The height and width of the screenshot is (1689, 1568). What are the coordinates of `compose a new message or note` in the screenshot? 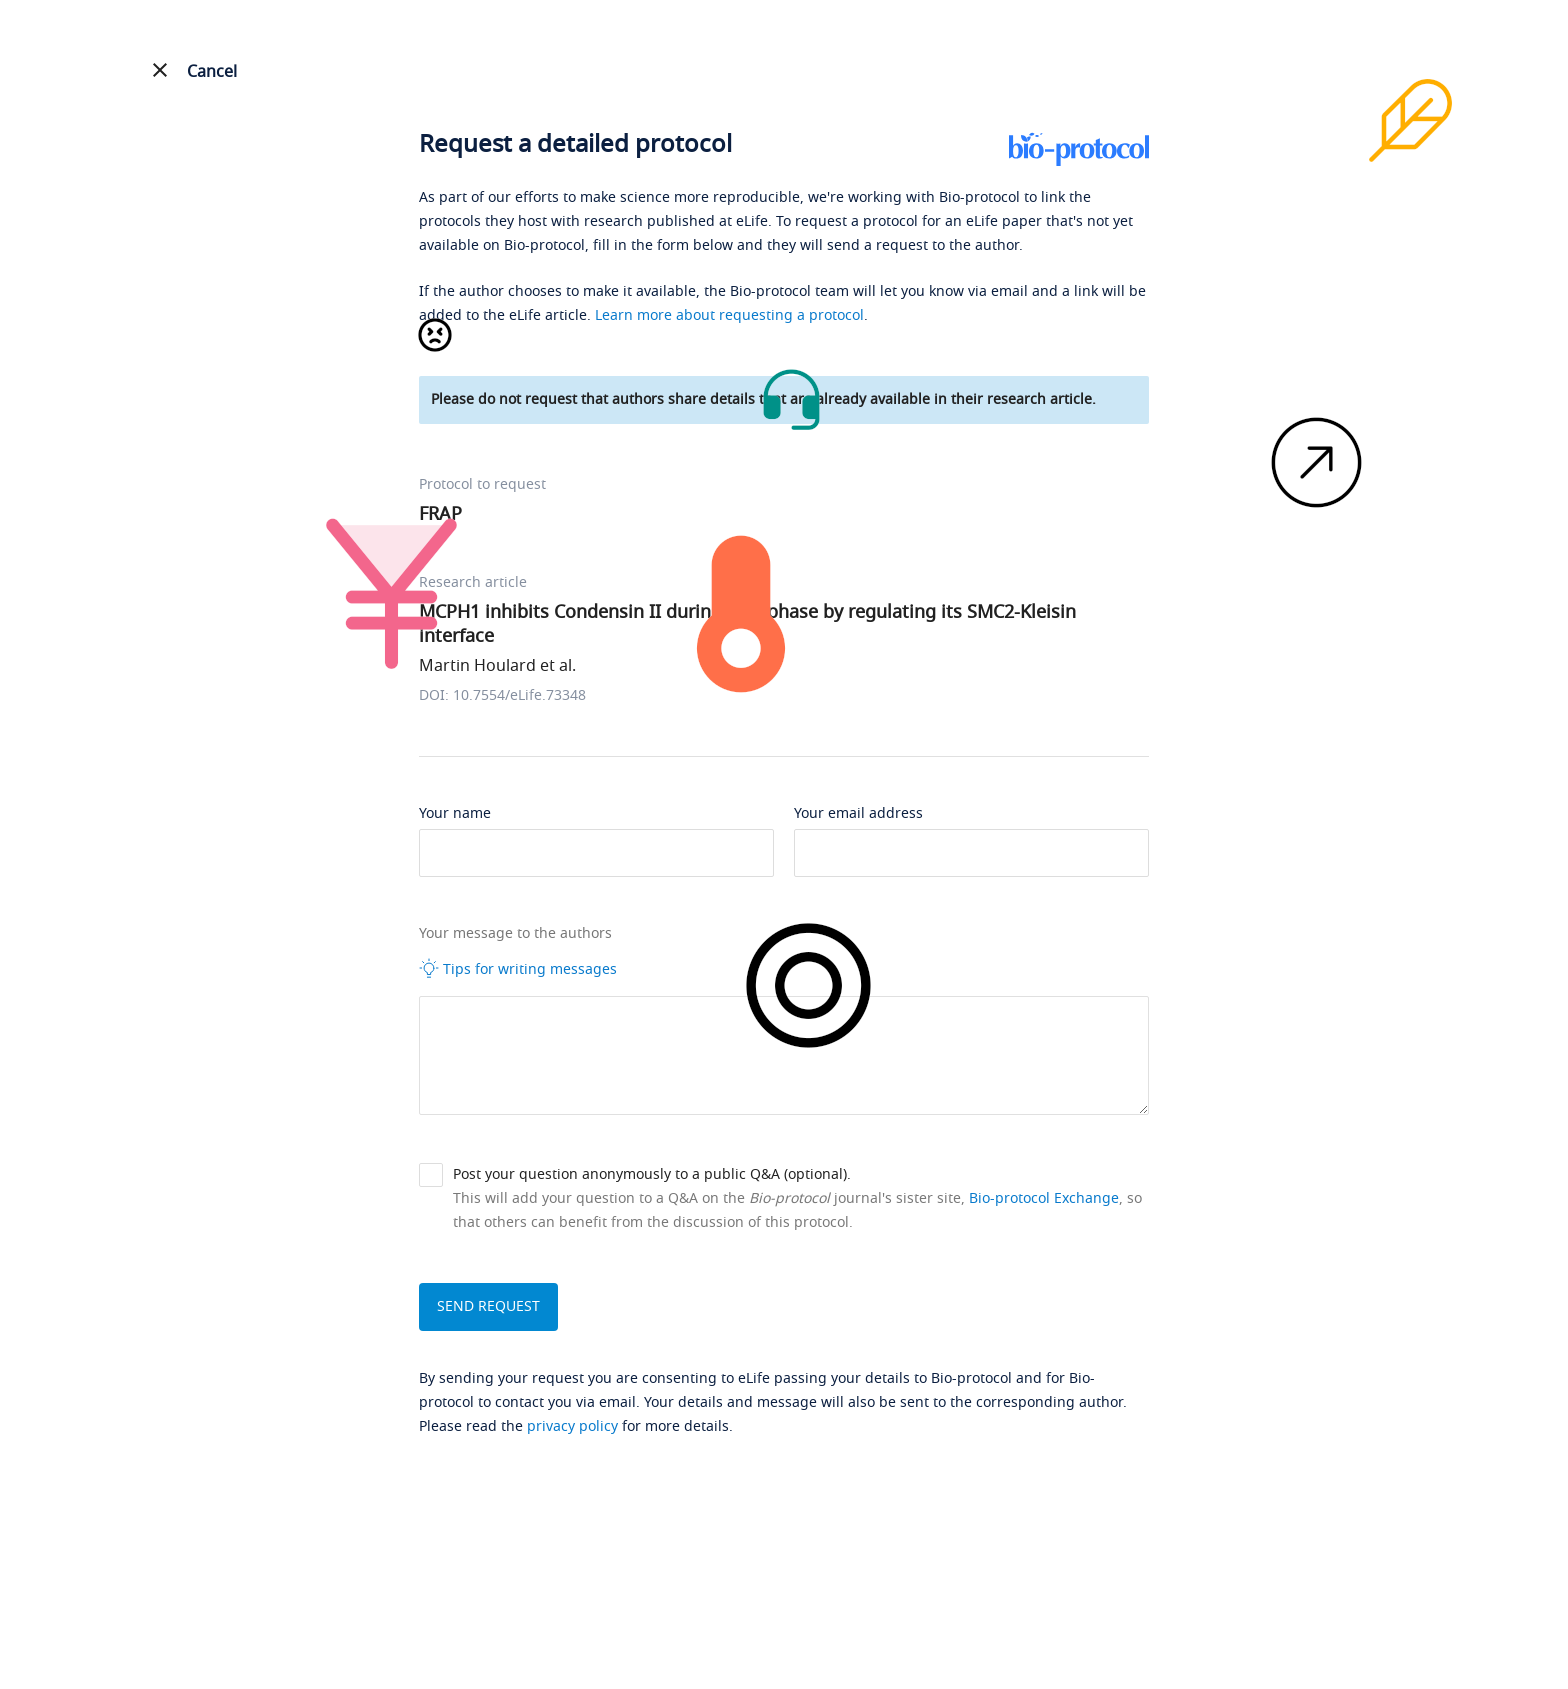 It's located at (1409, 122).